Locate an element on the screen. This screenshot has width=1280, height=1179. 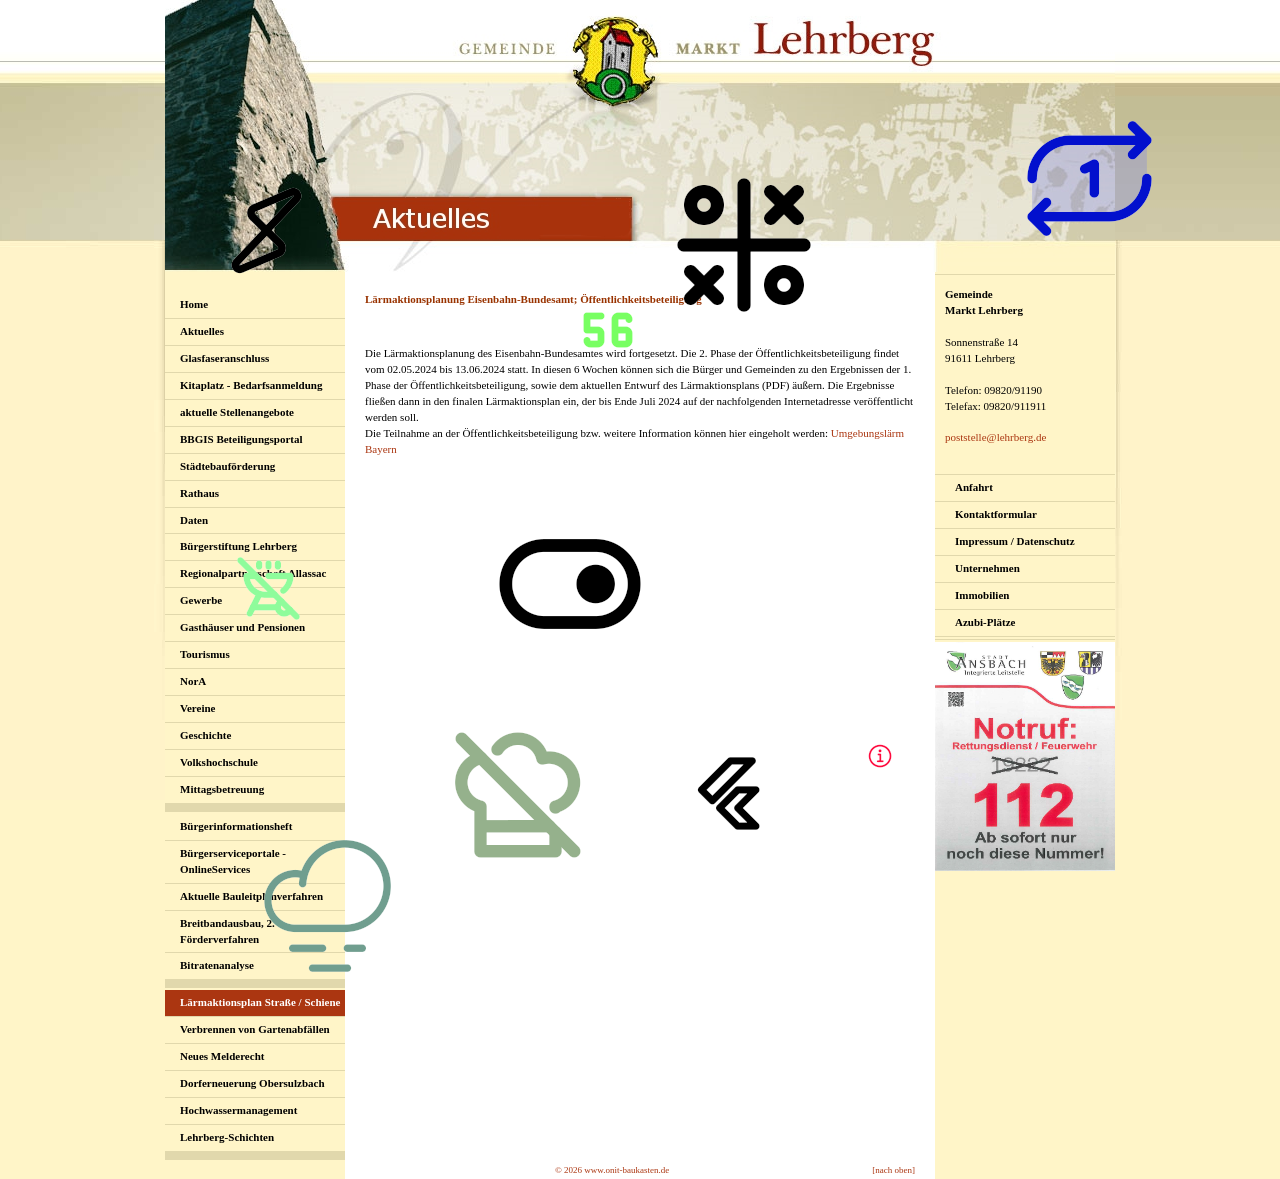
grilling or barbecue feature disabled is located at coordinates (268, 588).